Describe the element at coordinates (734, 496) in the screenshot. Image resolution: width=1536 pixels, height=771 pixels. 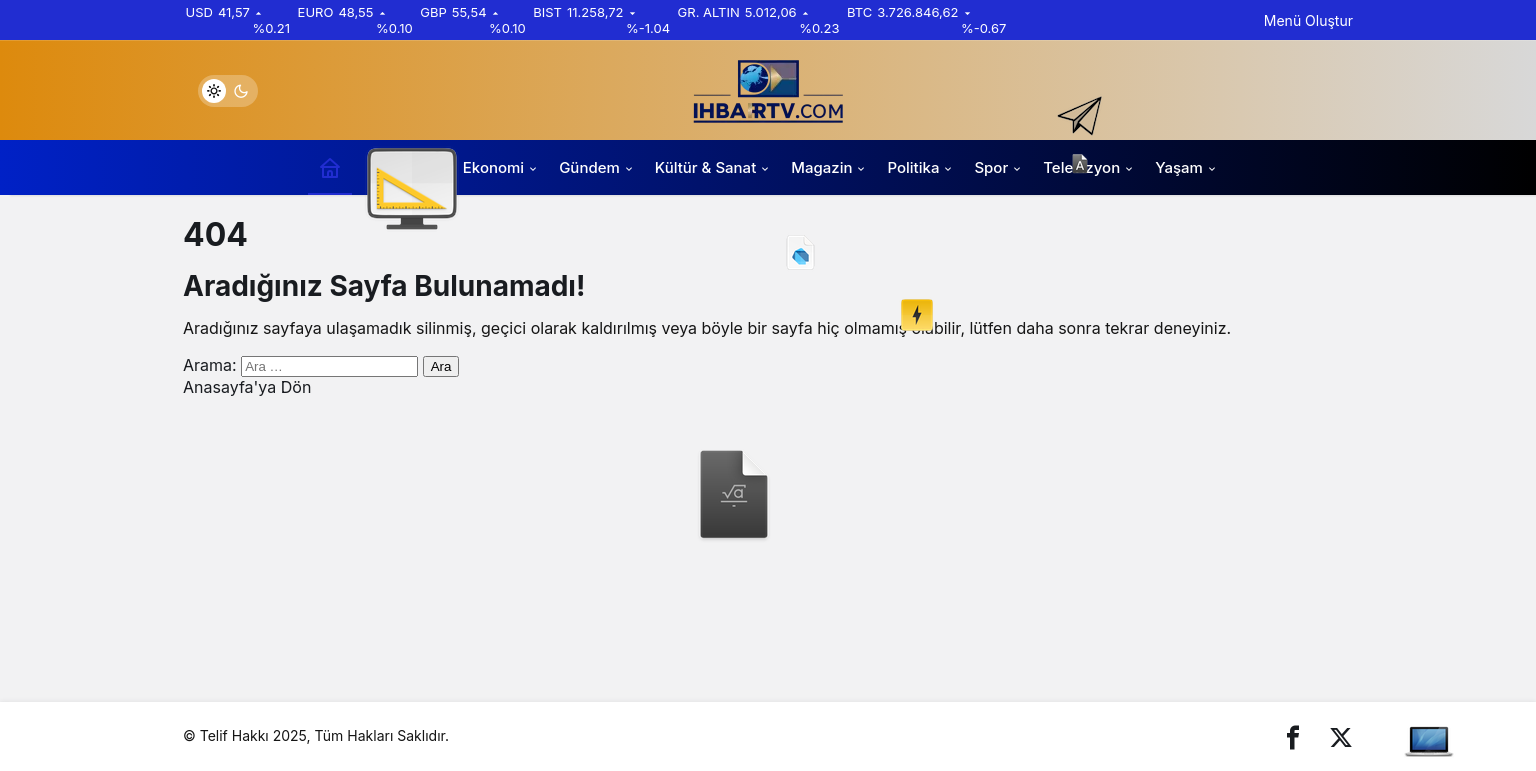
I see `opendocument formula template file` at that location.